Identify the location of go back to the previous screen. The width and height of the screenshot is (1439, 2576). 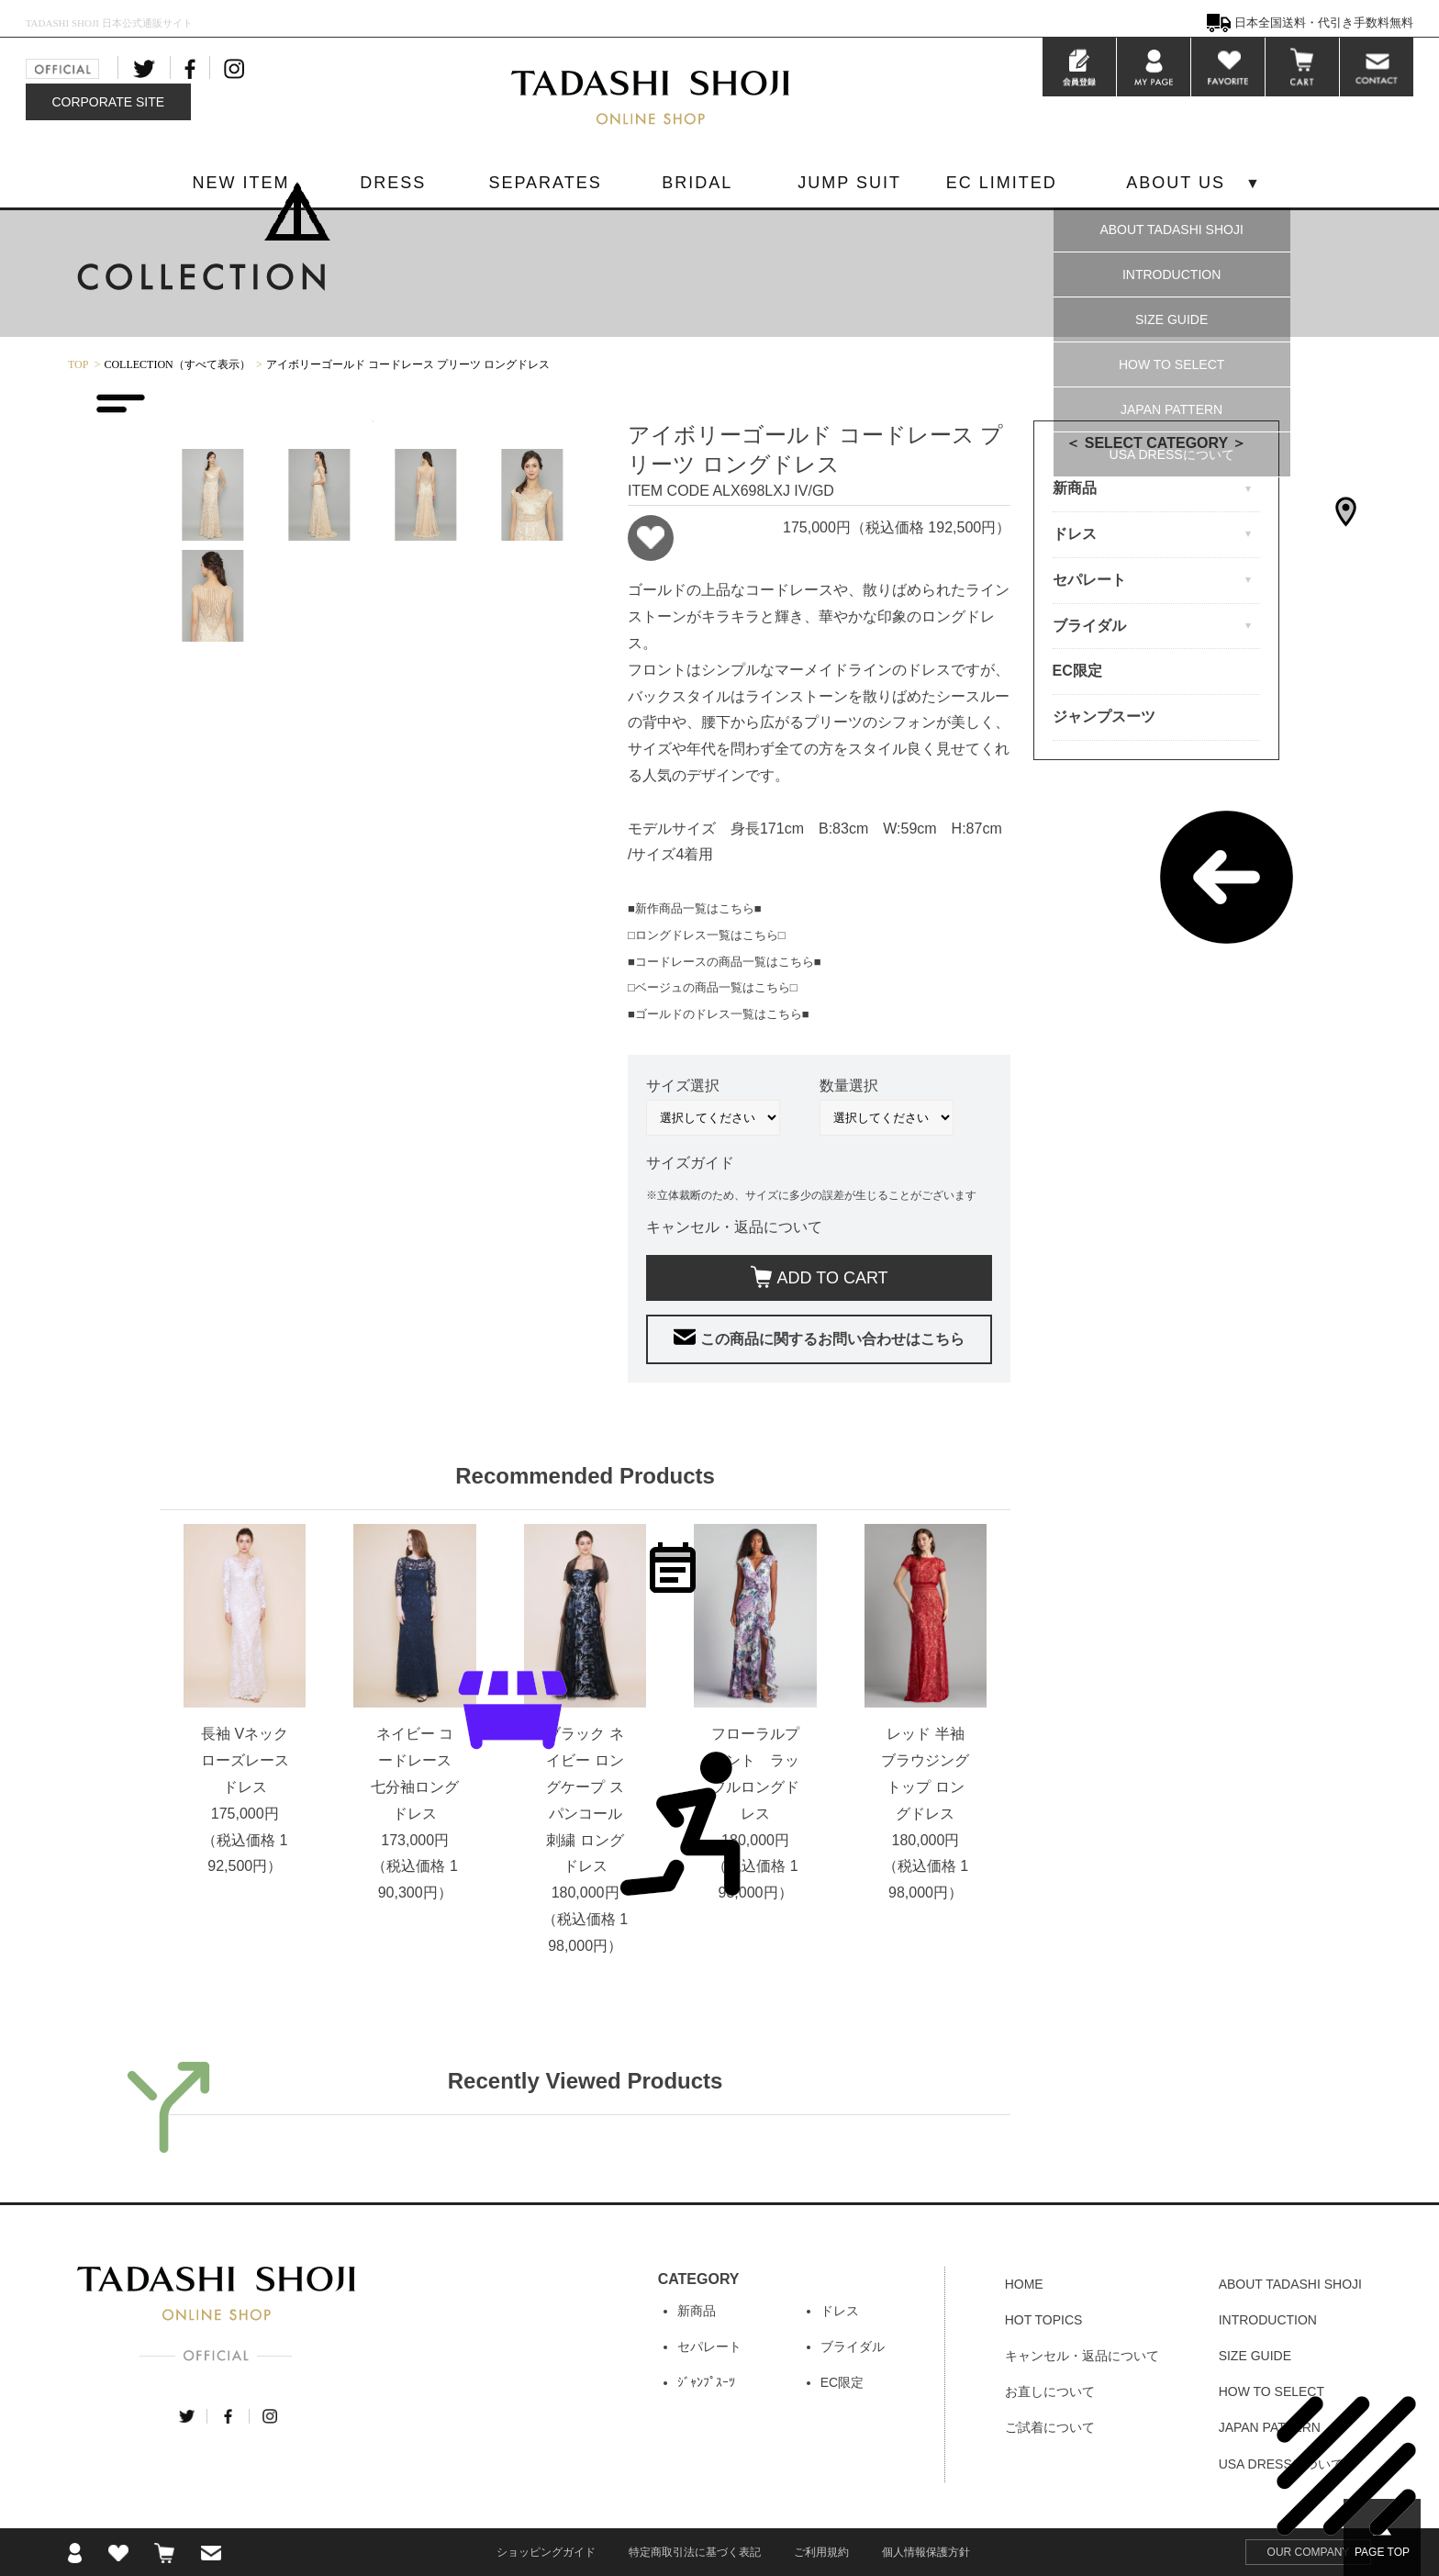
(1226, 877).